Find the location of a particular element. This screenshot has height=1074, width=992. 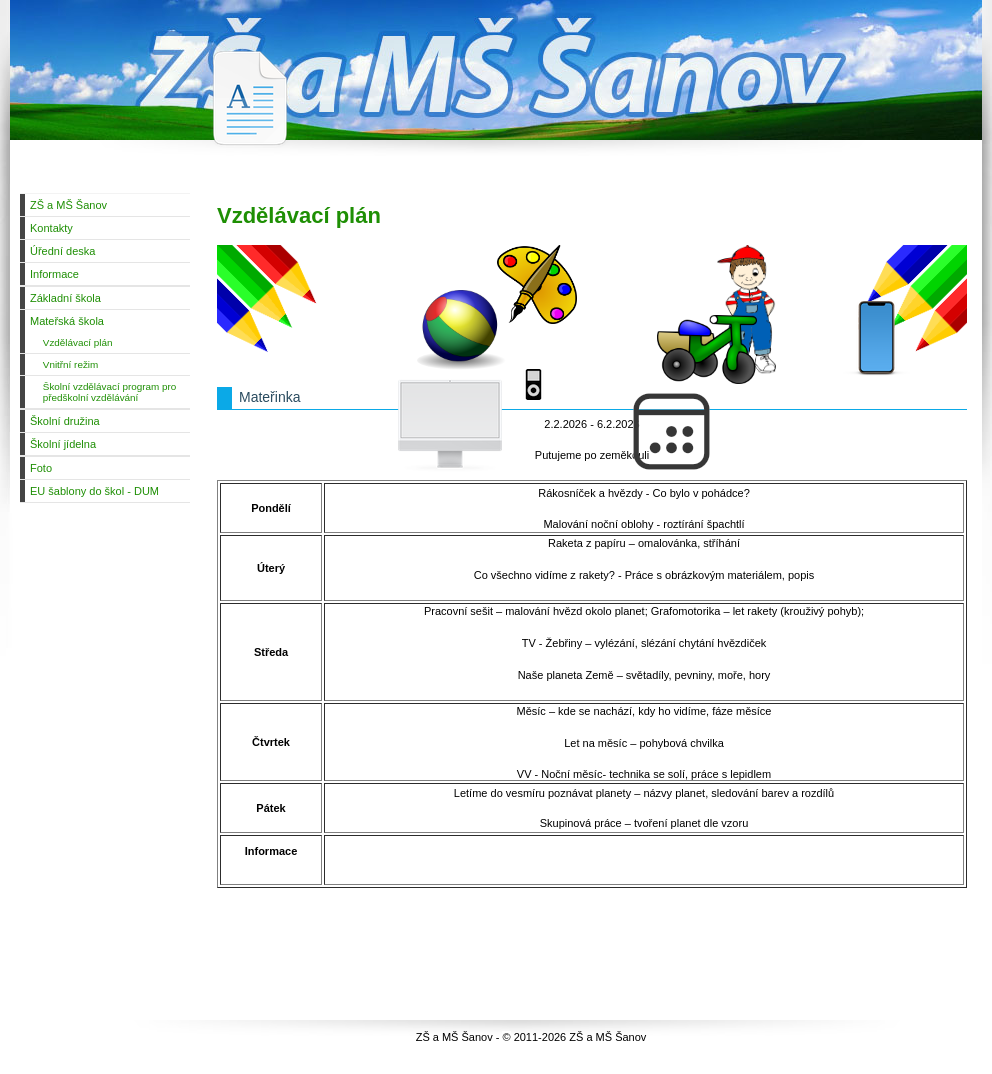

iPod nano device in sidebar is located at coordinates (533, 384).